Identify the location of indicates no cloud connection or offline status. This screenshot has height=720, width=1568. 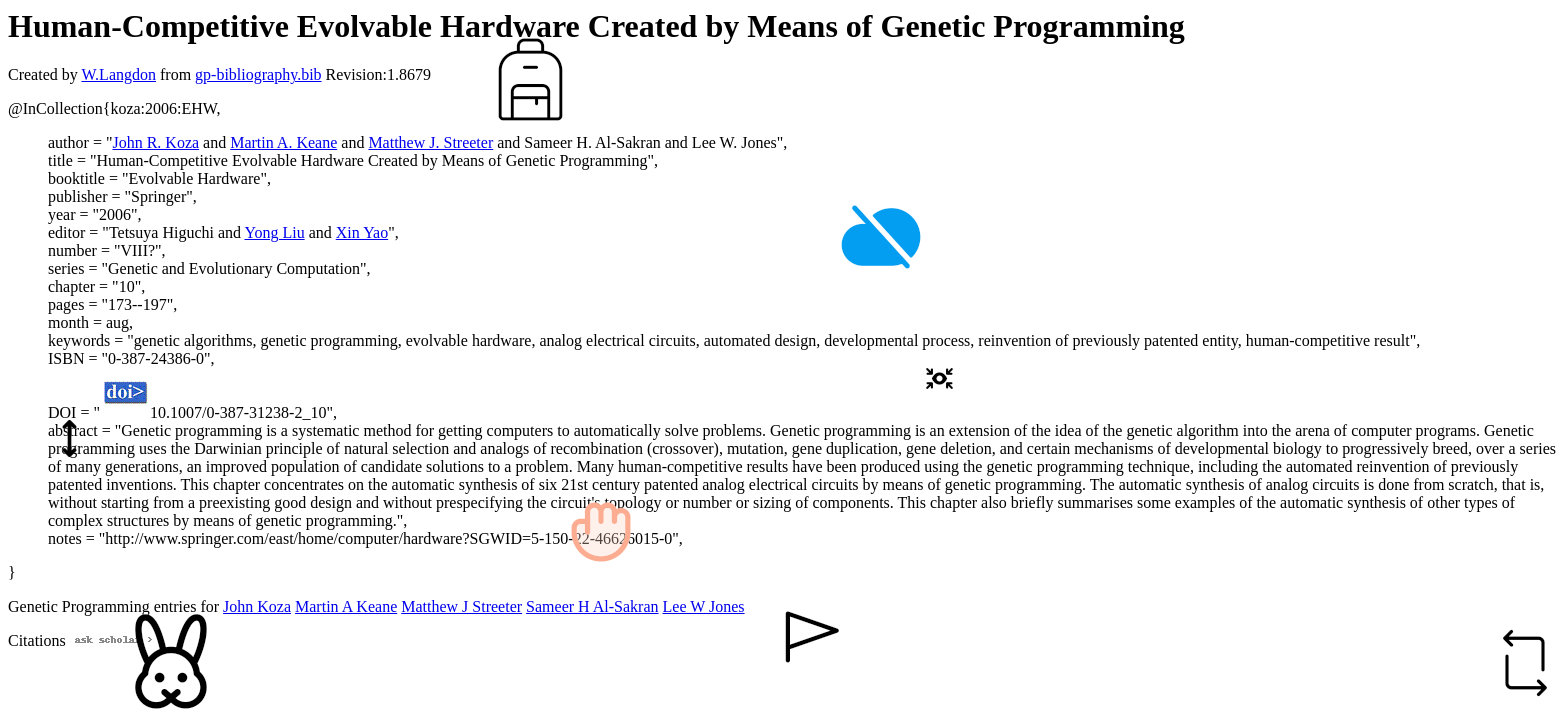
(881, 237).